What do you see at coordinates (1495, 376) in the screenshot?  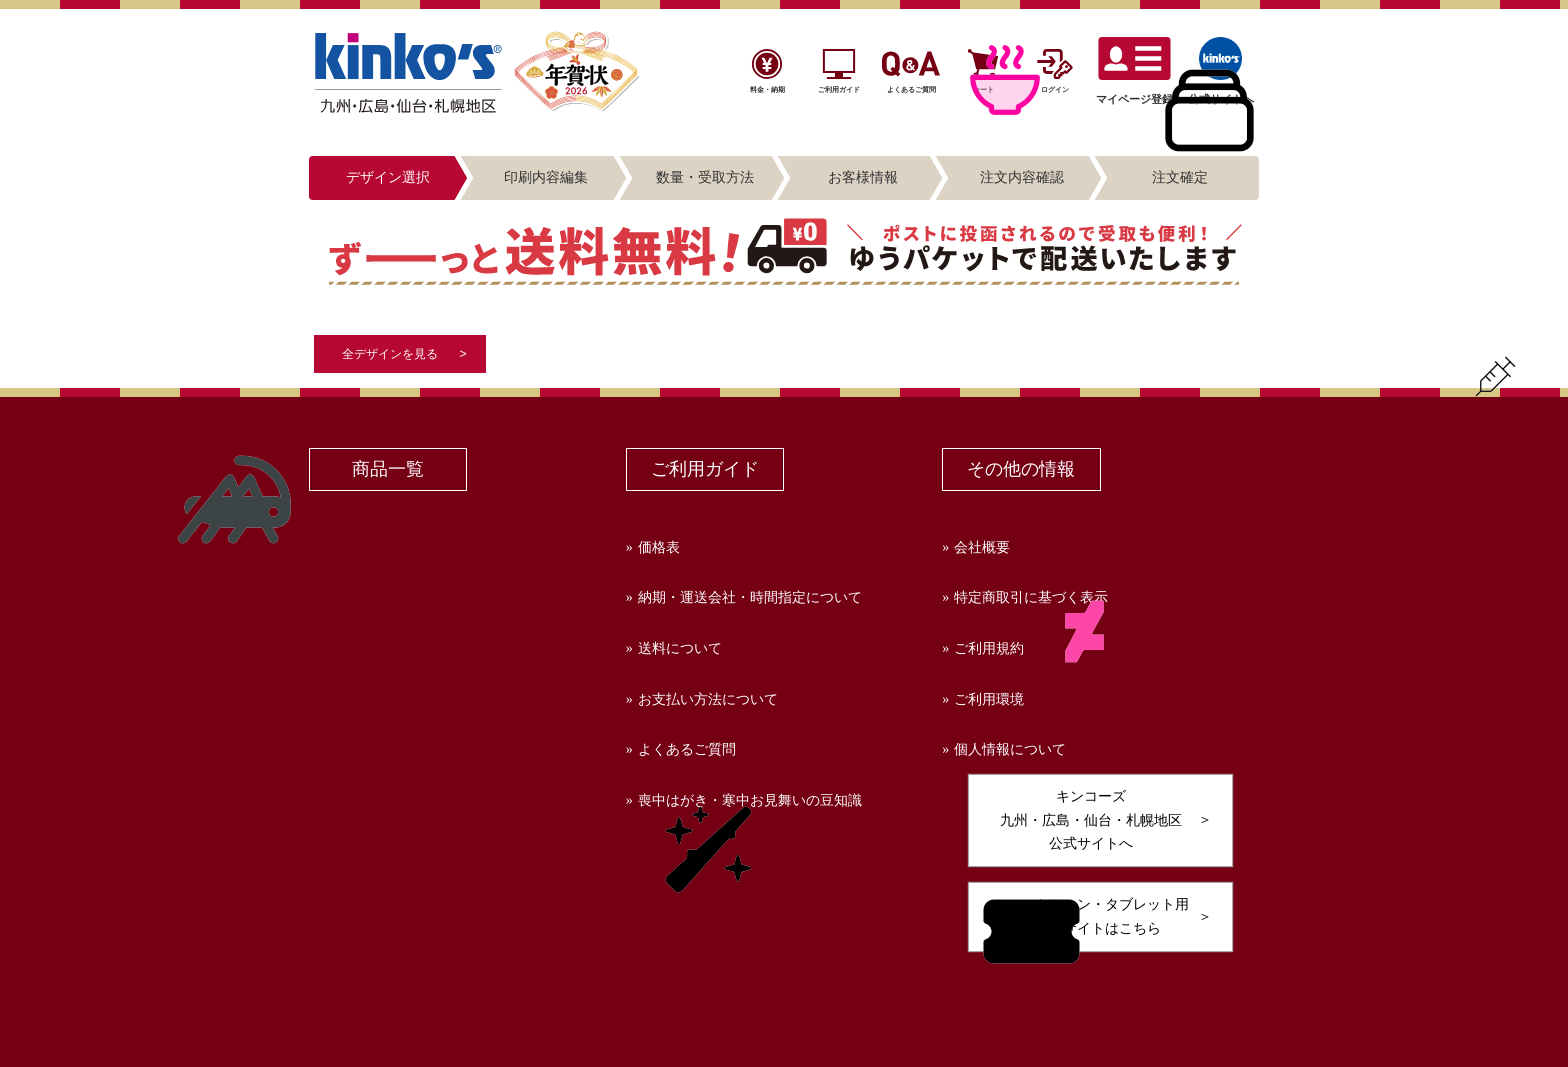 I see `access vaccination or immunization records` at bounding box center [1495, 376].